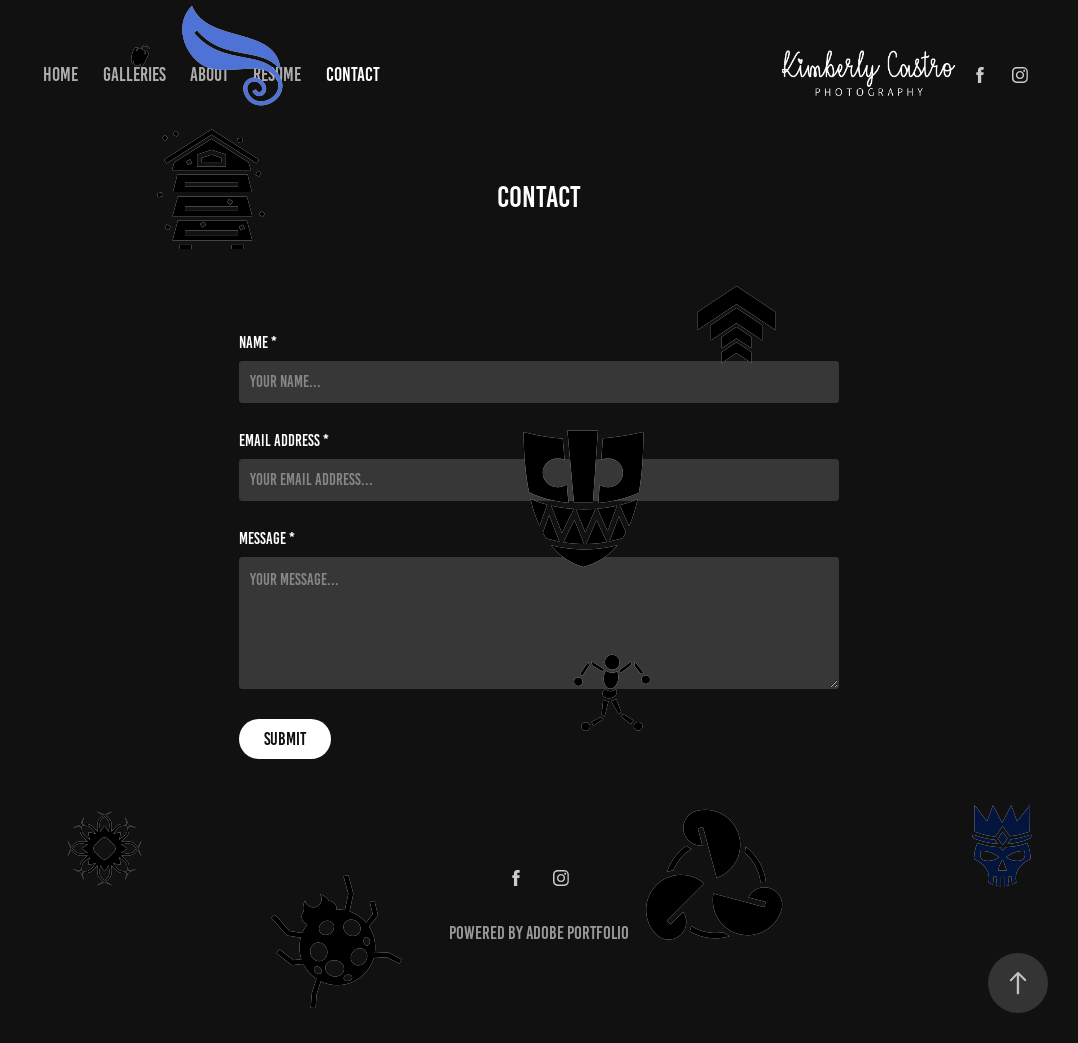 This screenshot has height=1043, width=1078. What do you see at coordinates (140, 55) in the screenshot?
I see `select bell pepper ingredient in a cooking game` at bounding box center [140, 55].